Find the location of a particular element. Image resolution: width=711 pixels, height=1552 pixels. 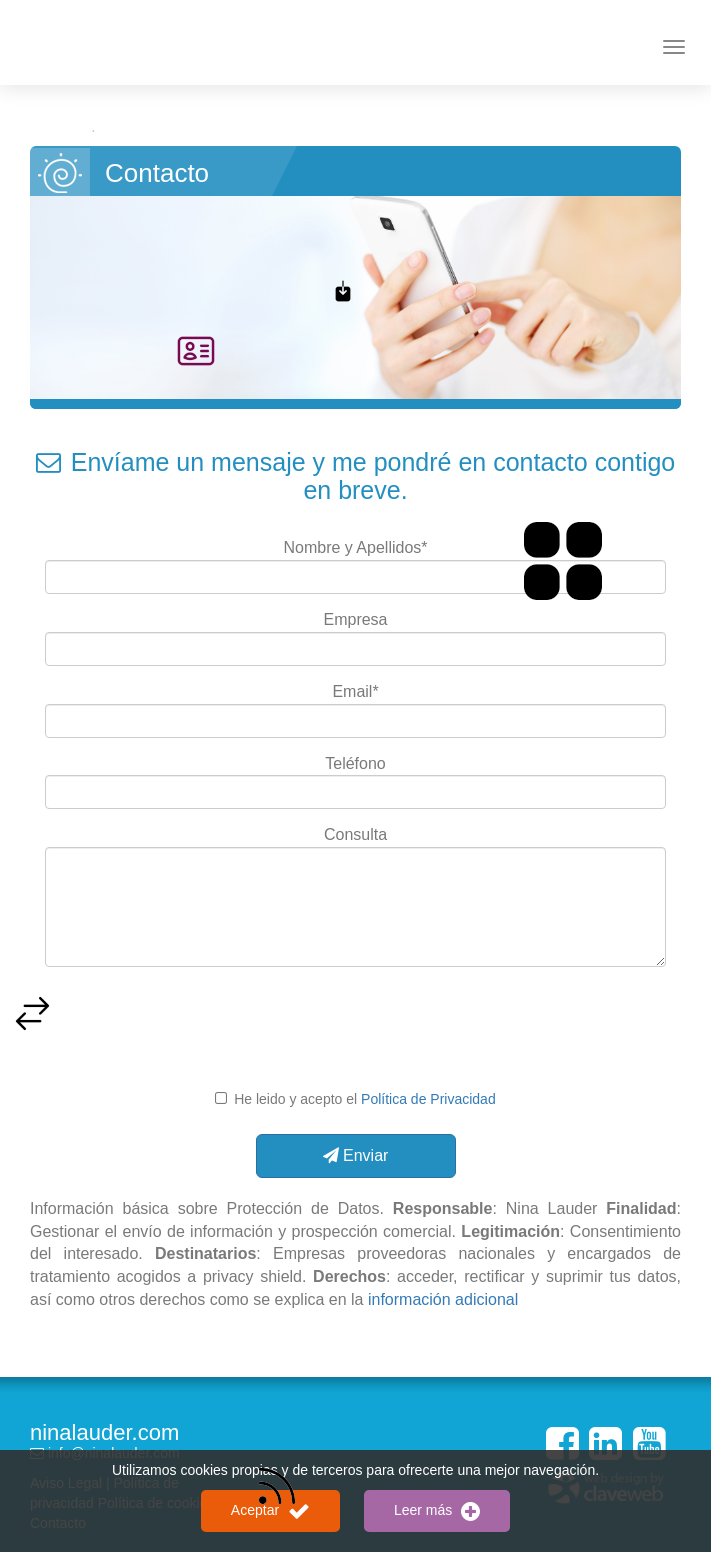

swap or exchange items is located at coordinates (32, 1013).